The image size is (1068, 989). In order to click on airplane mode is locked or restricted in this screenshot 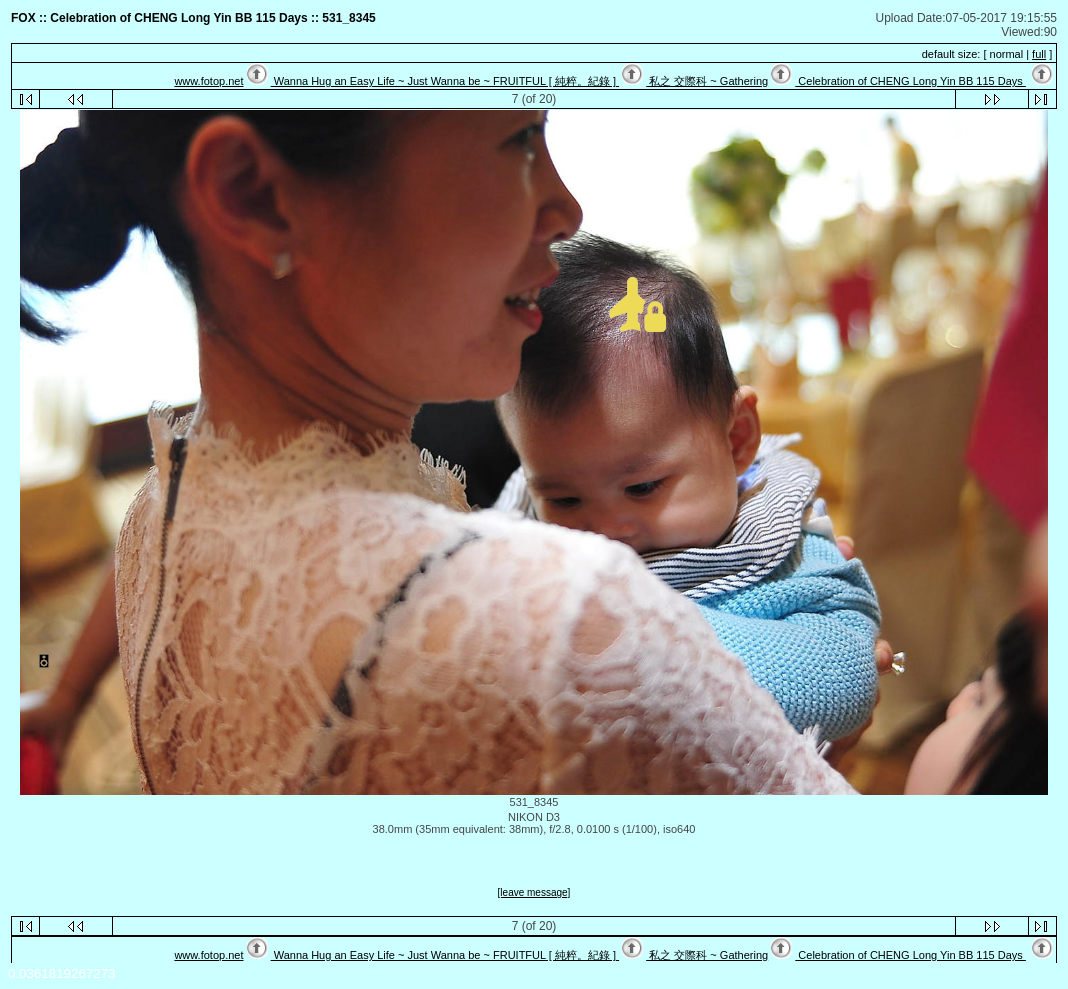, I will do `click(635, 304)`.